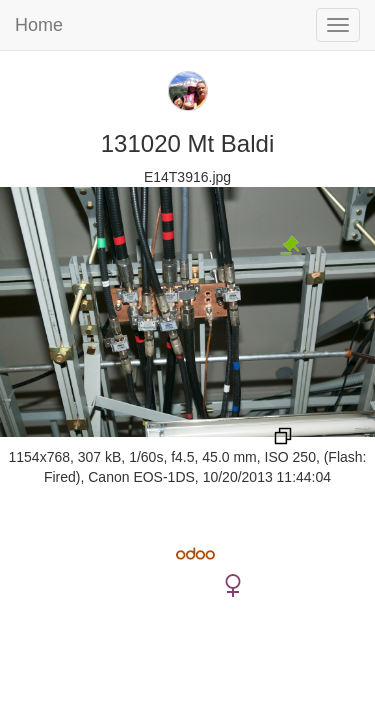 The width and height of the screenshot is (375, 720). What do you see at coordinates (195, 553) in the screenshot?
I see `open odoo business management app` at bounding box center [195, 553].